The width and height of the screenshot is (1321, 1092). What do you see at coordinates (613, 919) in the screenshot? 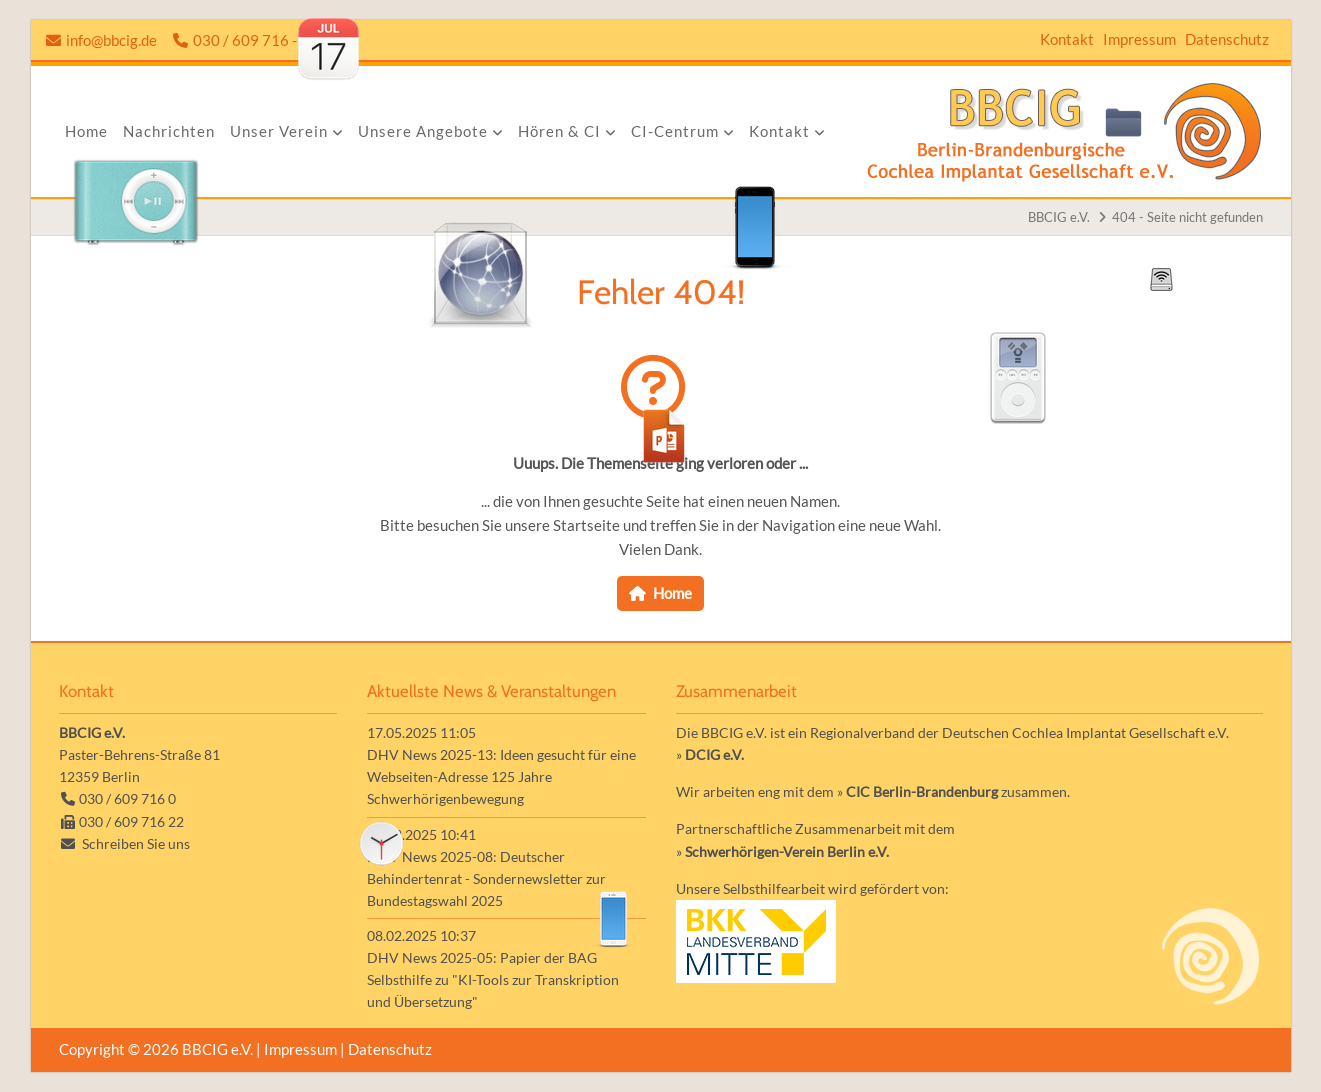
I see `iPhone 7 Plus device icon` at bounding box center [613, 919].